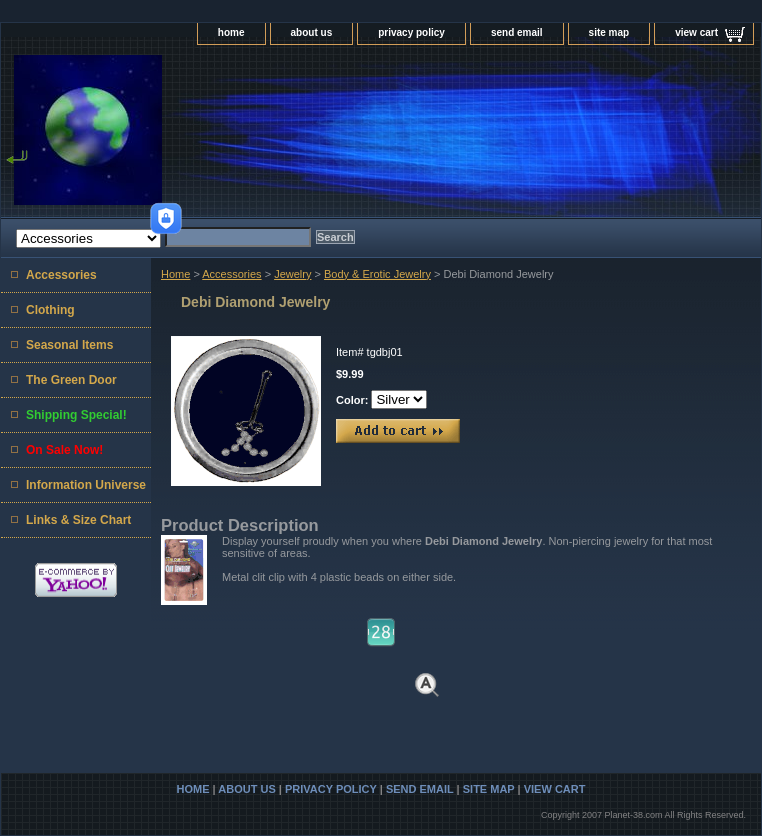  I want to click on open the calendar app, so click(381, 632).